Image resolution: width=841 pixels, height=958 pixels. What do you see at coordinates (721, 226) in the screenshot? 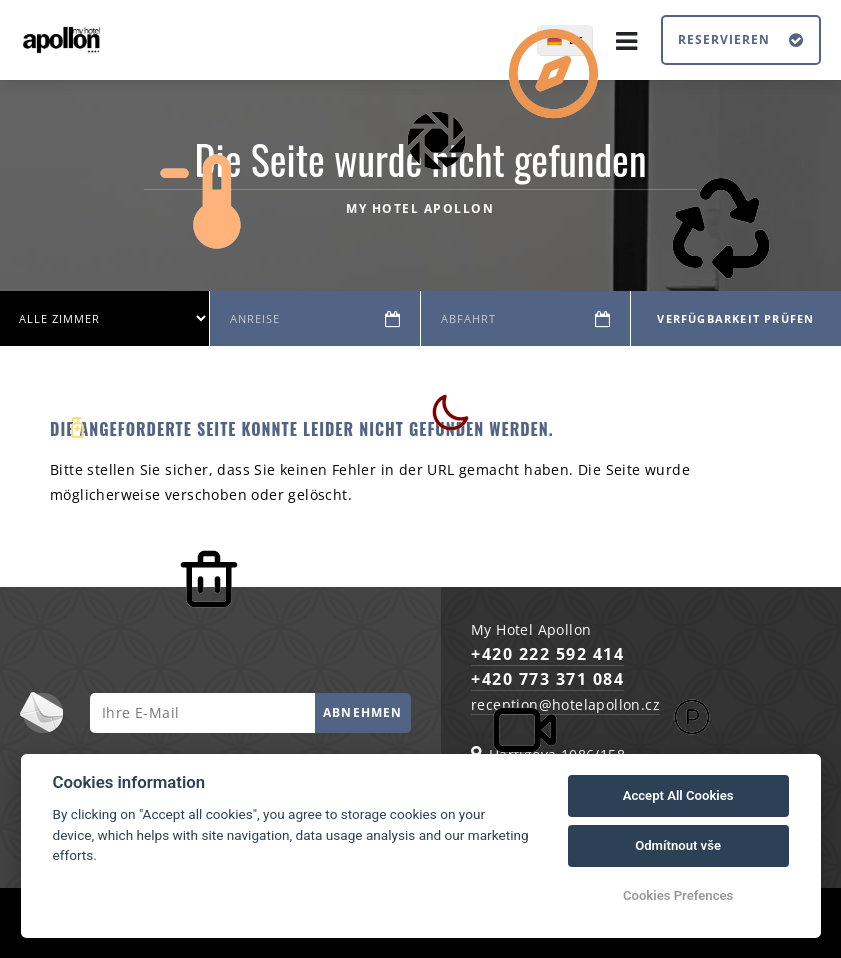
I see `indicates recyclable item or material` at bounding box center [721, 226].